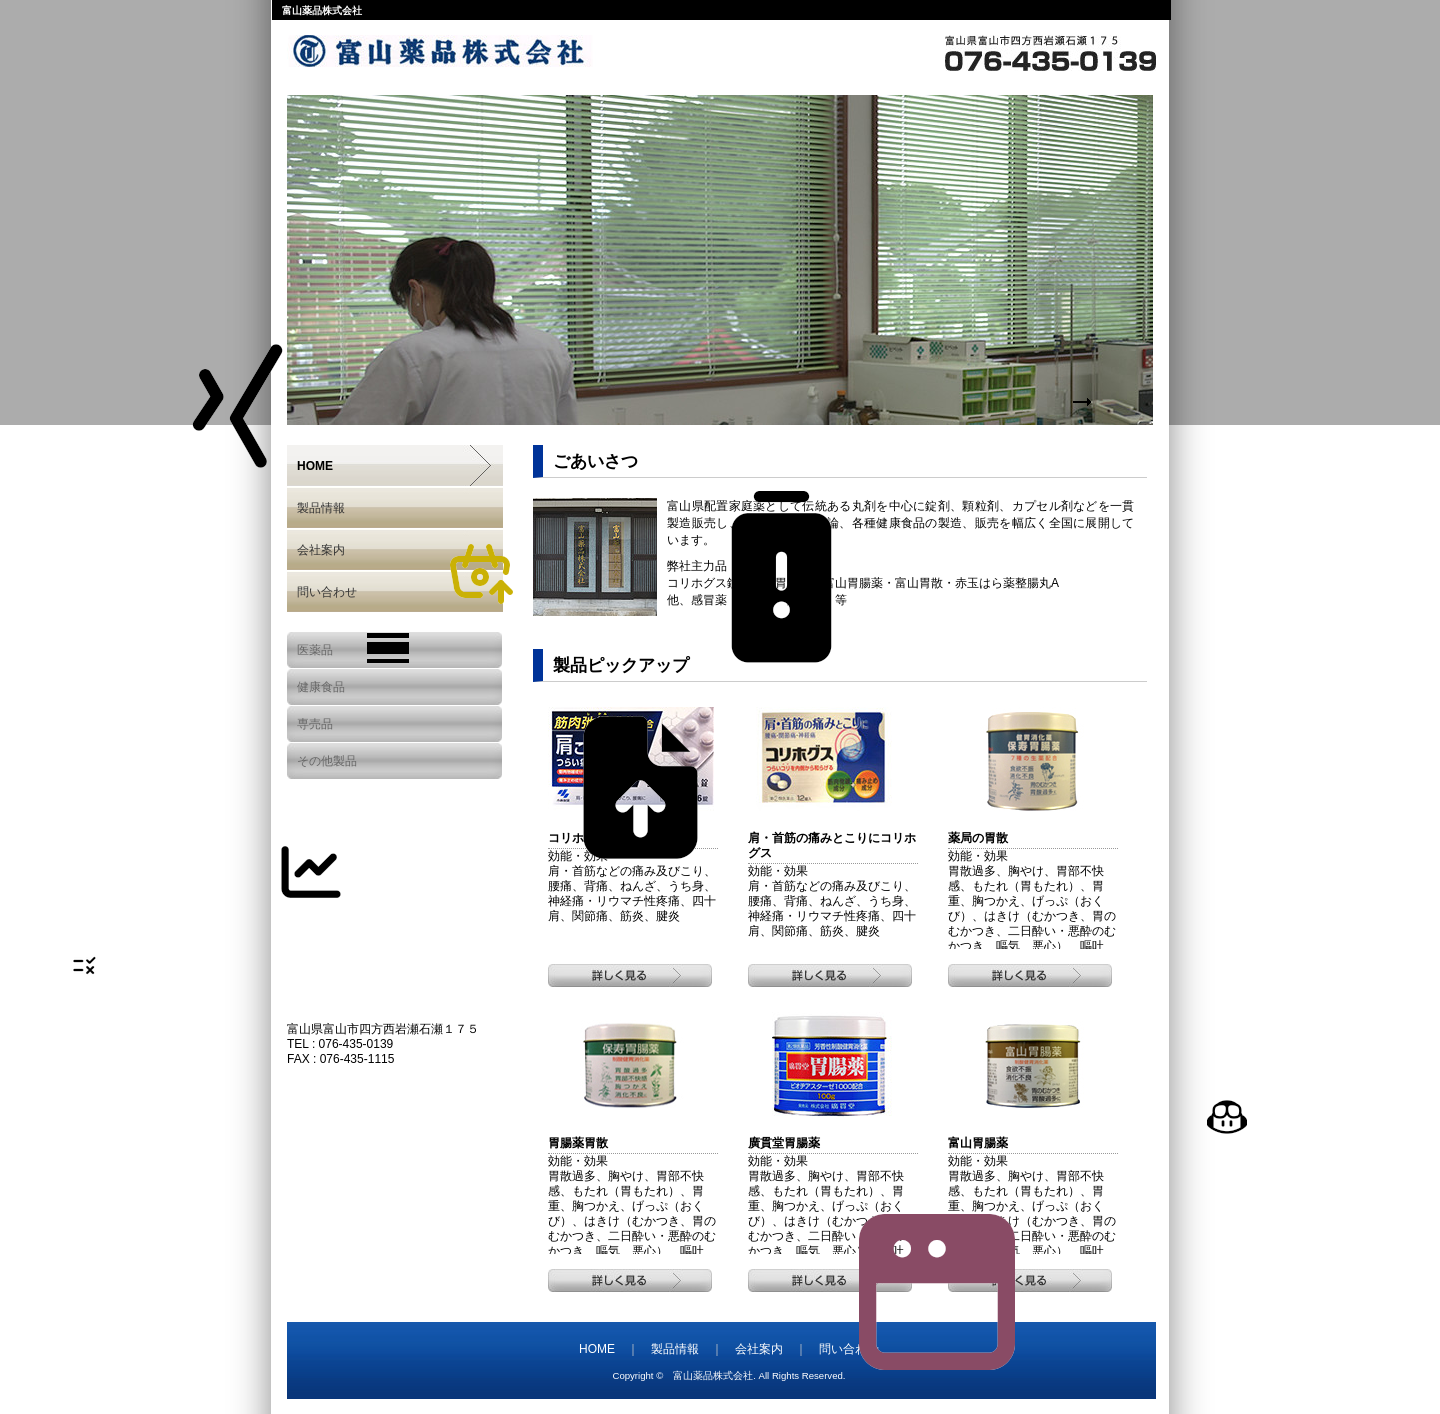 The image size is (1440, 1414). I want to click on connect with xing professional network, so click(236, 406).